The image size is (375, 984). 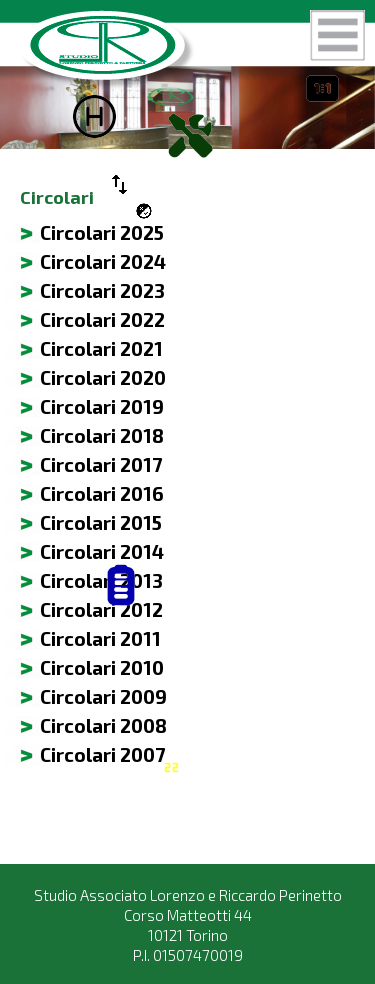 I want to click on swap or reorder items vertically, so click(x=119, y=184).